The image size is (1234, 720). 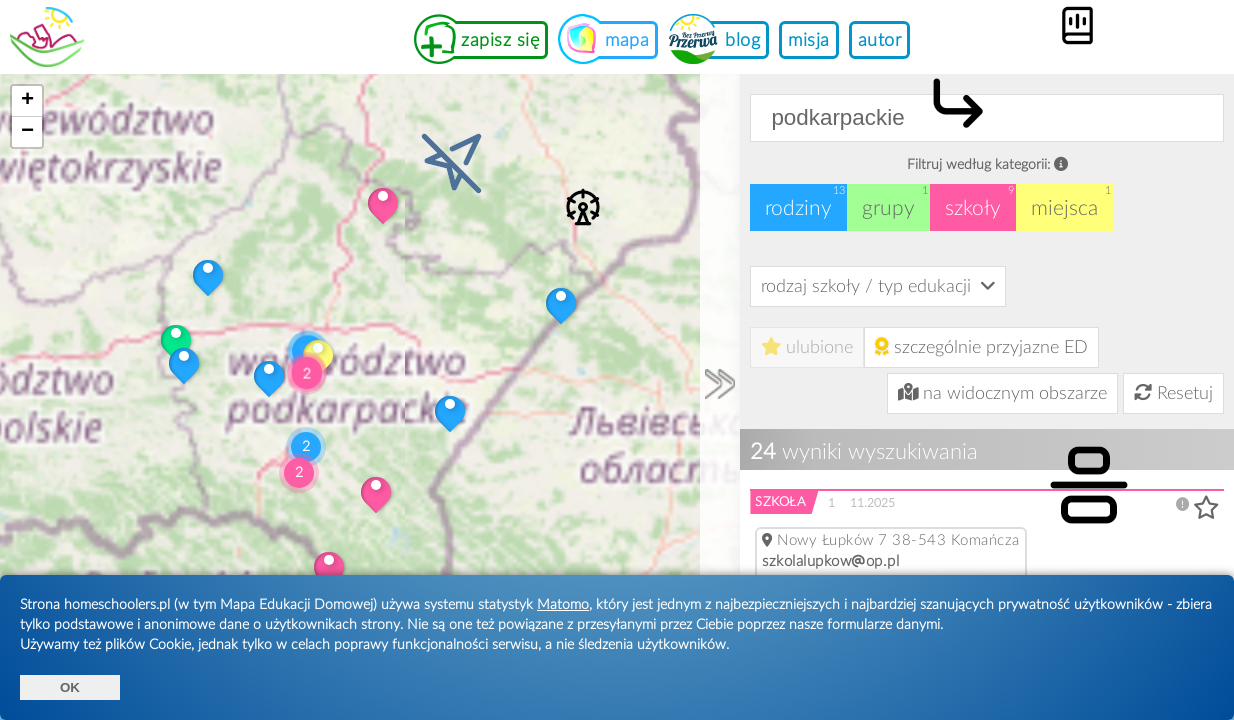 What do you see at coordinates (583, 207) in the screenshot?
I see `view amusement park or carnival attractions` at bounding box center [583, 207].